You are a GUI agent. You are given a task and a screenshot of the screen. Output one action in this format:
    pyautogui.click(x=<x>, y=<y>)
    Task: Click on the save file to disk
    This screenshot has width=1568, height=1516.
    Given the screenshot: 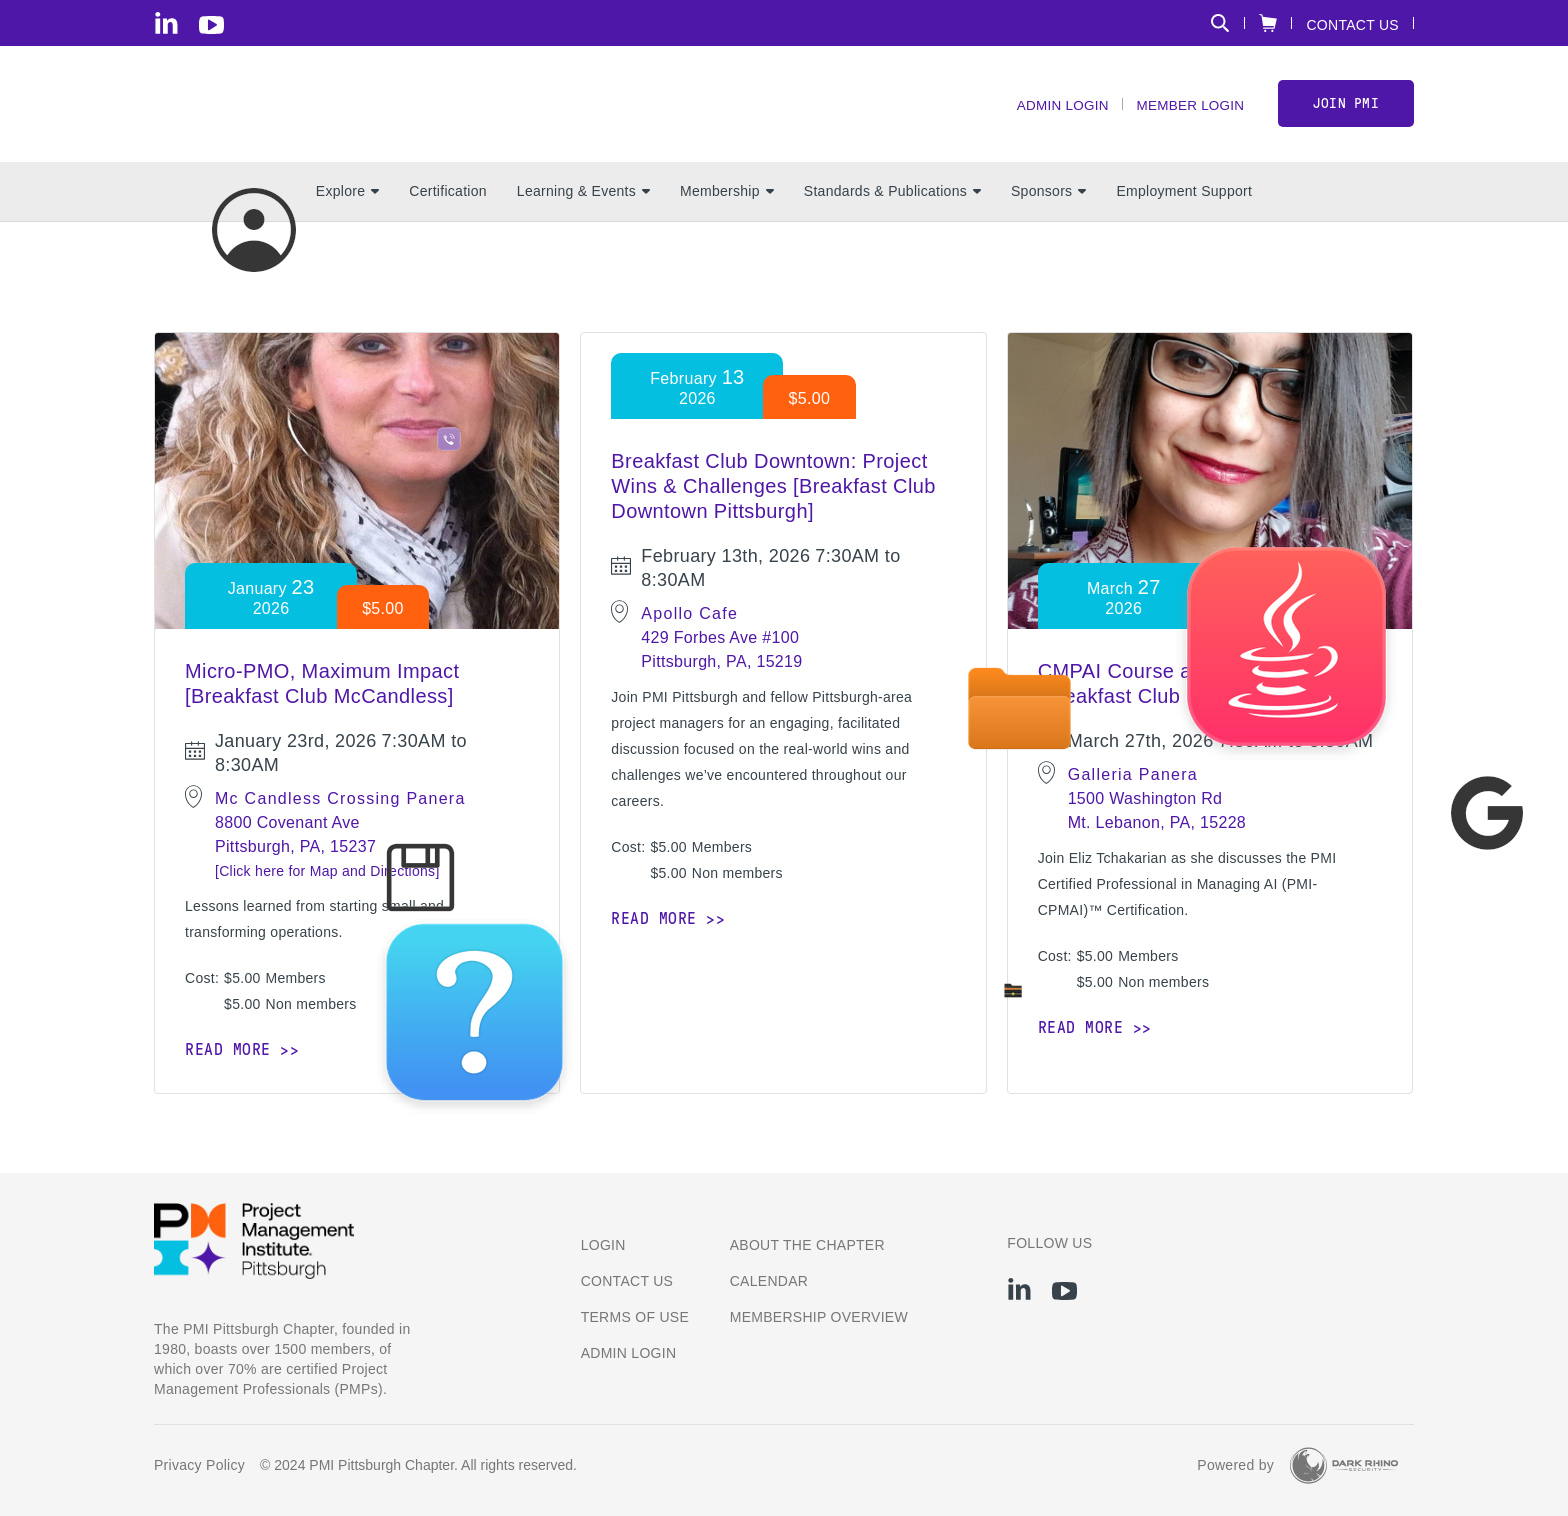 What is the action you would take?
    pyautogui.click(x=420, y=877)
    